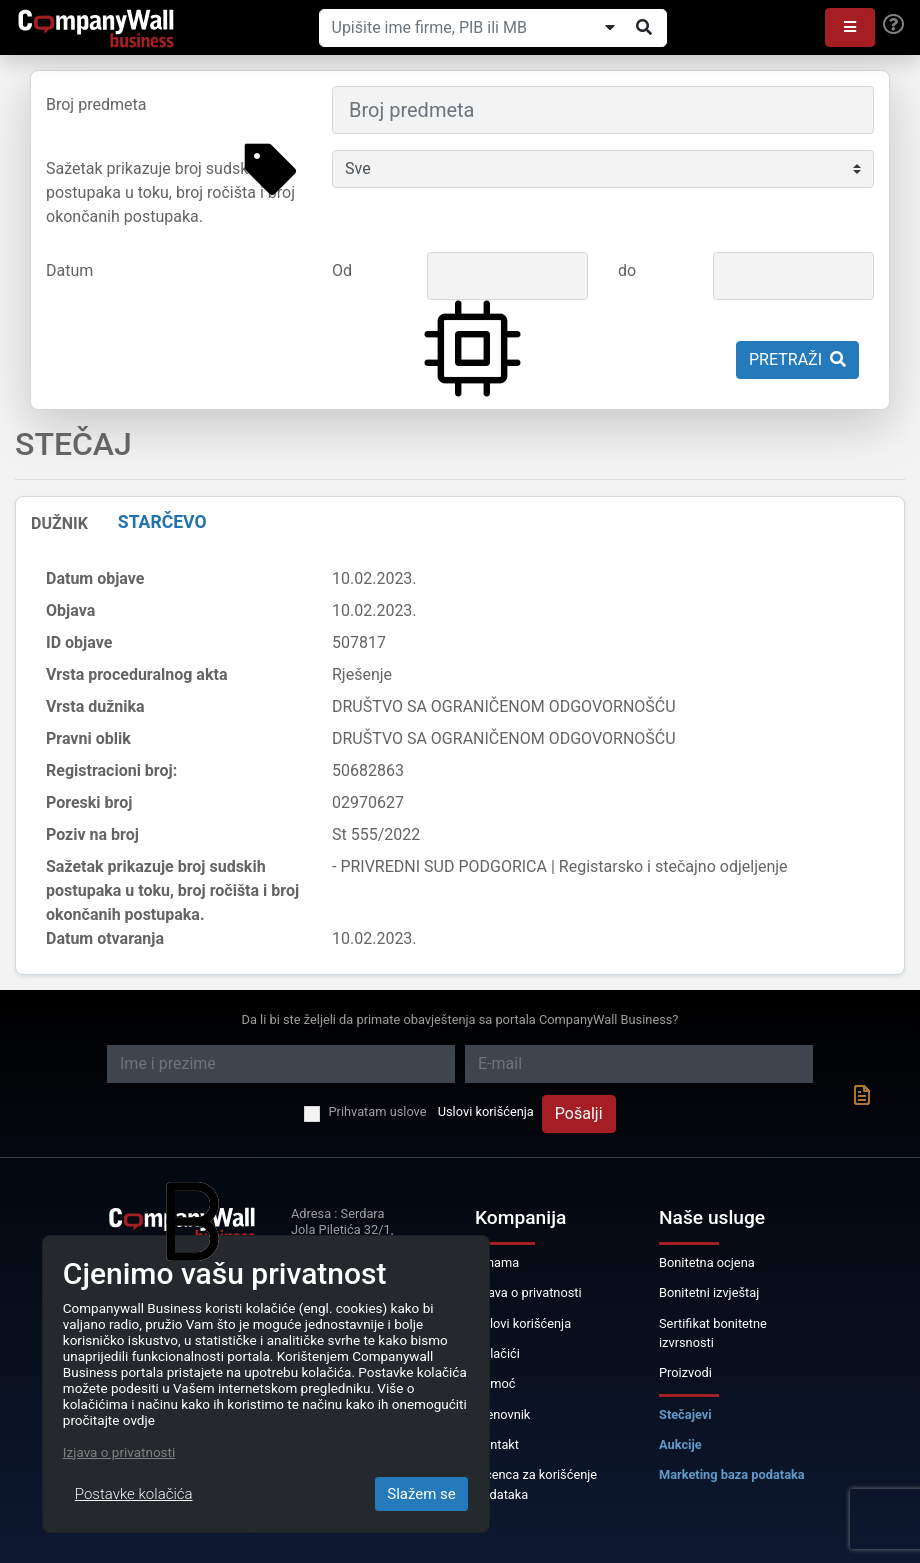  Describe the element at coordinates (267, 166) in the screenshot. I see `add a tag or label to an item` at that location.